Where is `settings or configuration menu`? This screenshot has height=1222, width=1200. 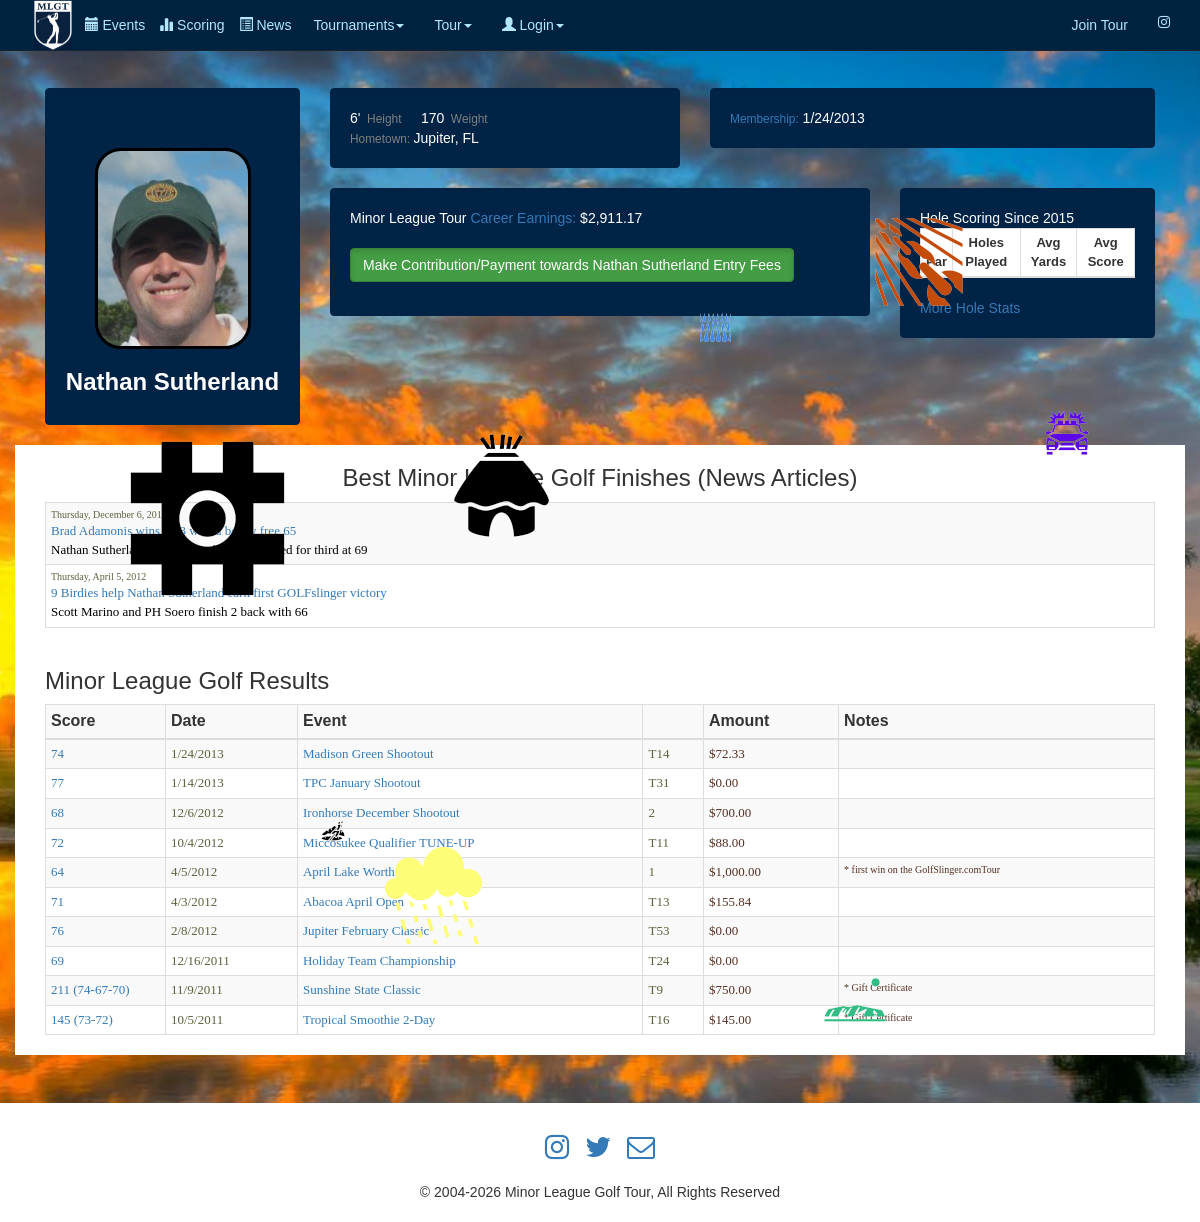 settings or configuration menu is located at coordinates (207, 518).